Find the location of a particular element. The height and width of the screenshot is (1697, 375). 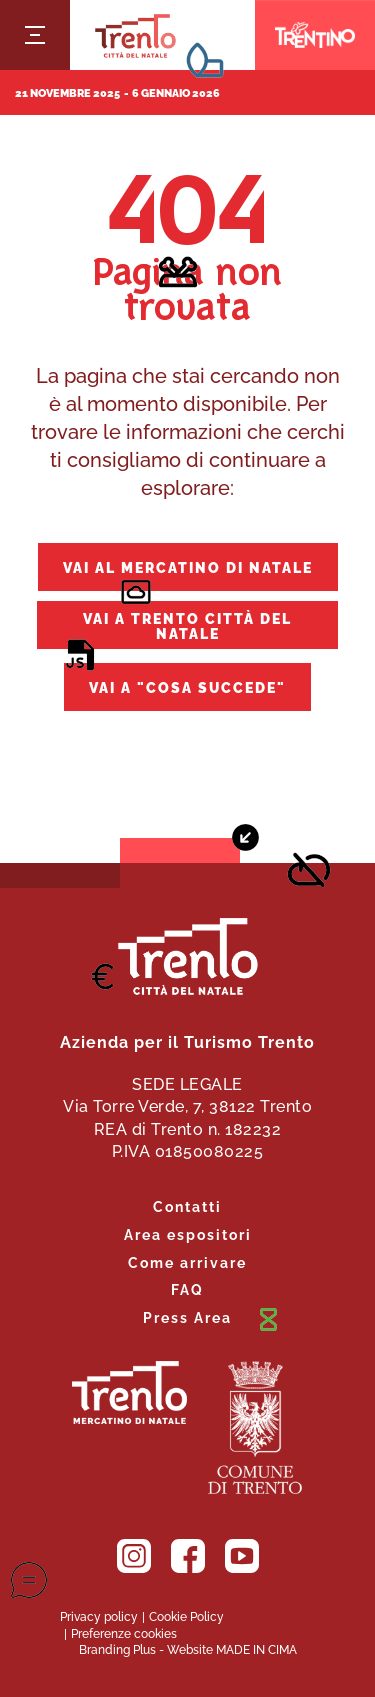

indicates loading or processing in progress is located at coordinates (268, 1319).